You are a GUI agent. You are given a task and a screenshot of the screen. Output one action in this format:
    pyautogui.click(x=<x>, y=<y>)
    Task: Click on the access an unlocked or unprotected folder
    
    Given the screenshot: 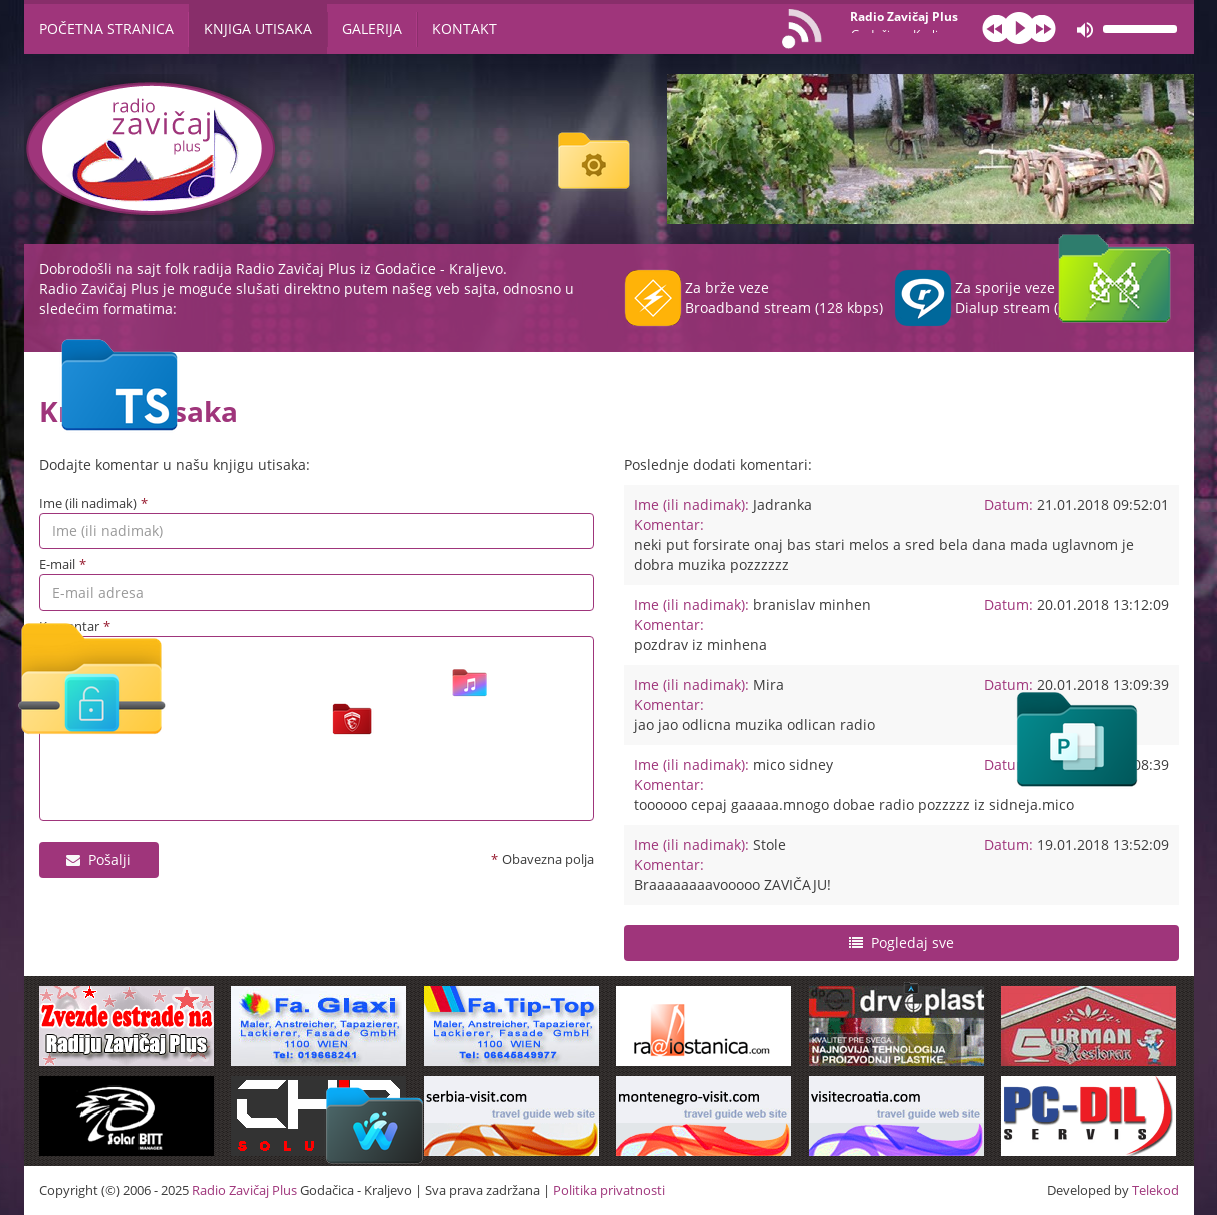 What is the action you would take?
    pyautogui.click(x=91, y=682)
    